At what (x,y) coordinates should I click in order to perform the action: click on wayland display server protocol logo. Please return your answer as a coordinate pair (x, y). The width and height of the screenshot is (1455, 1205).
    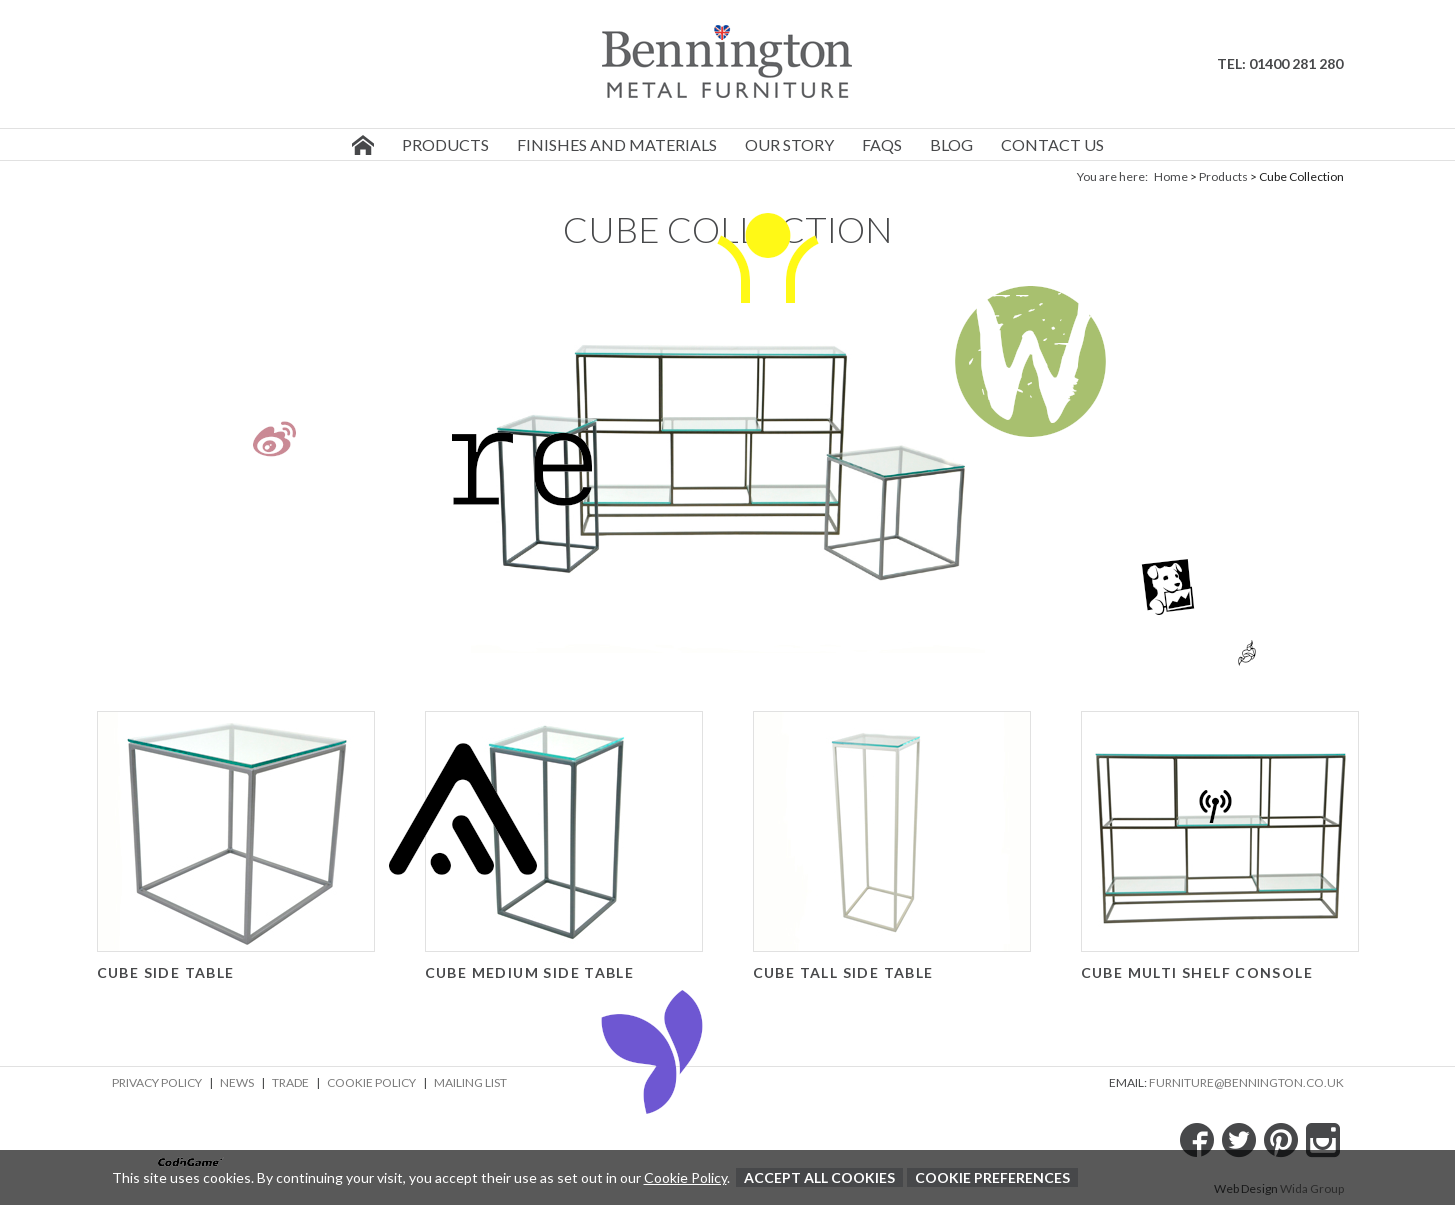
    Looking at the image, I should click on (1030, 361).